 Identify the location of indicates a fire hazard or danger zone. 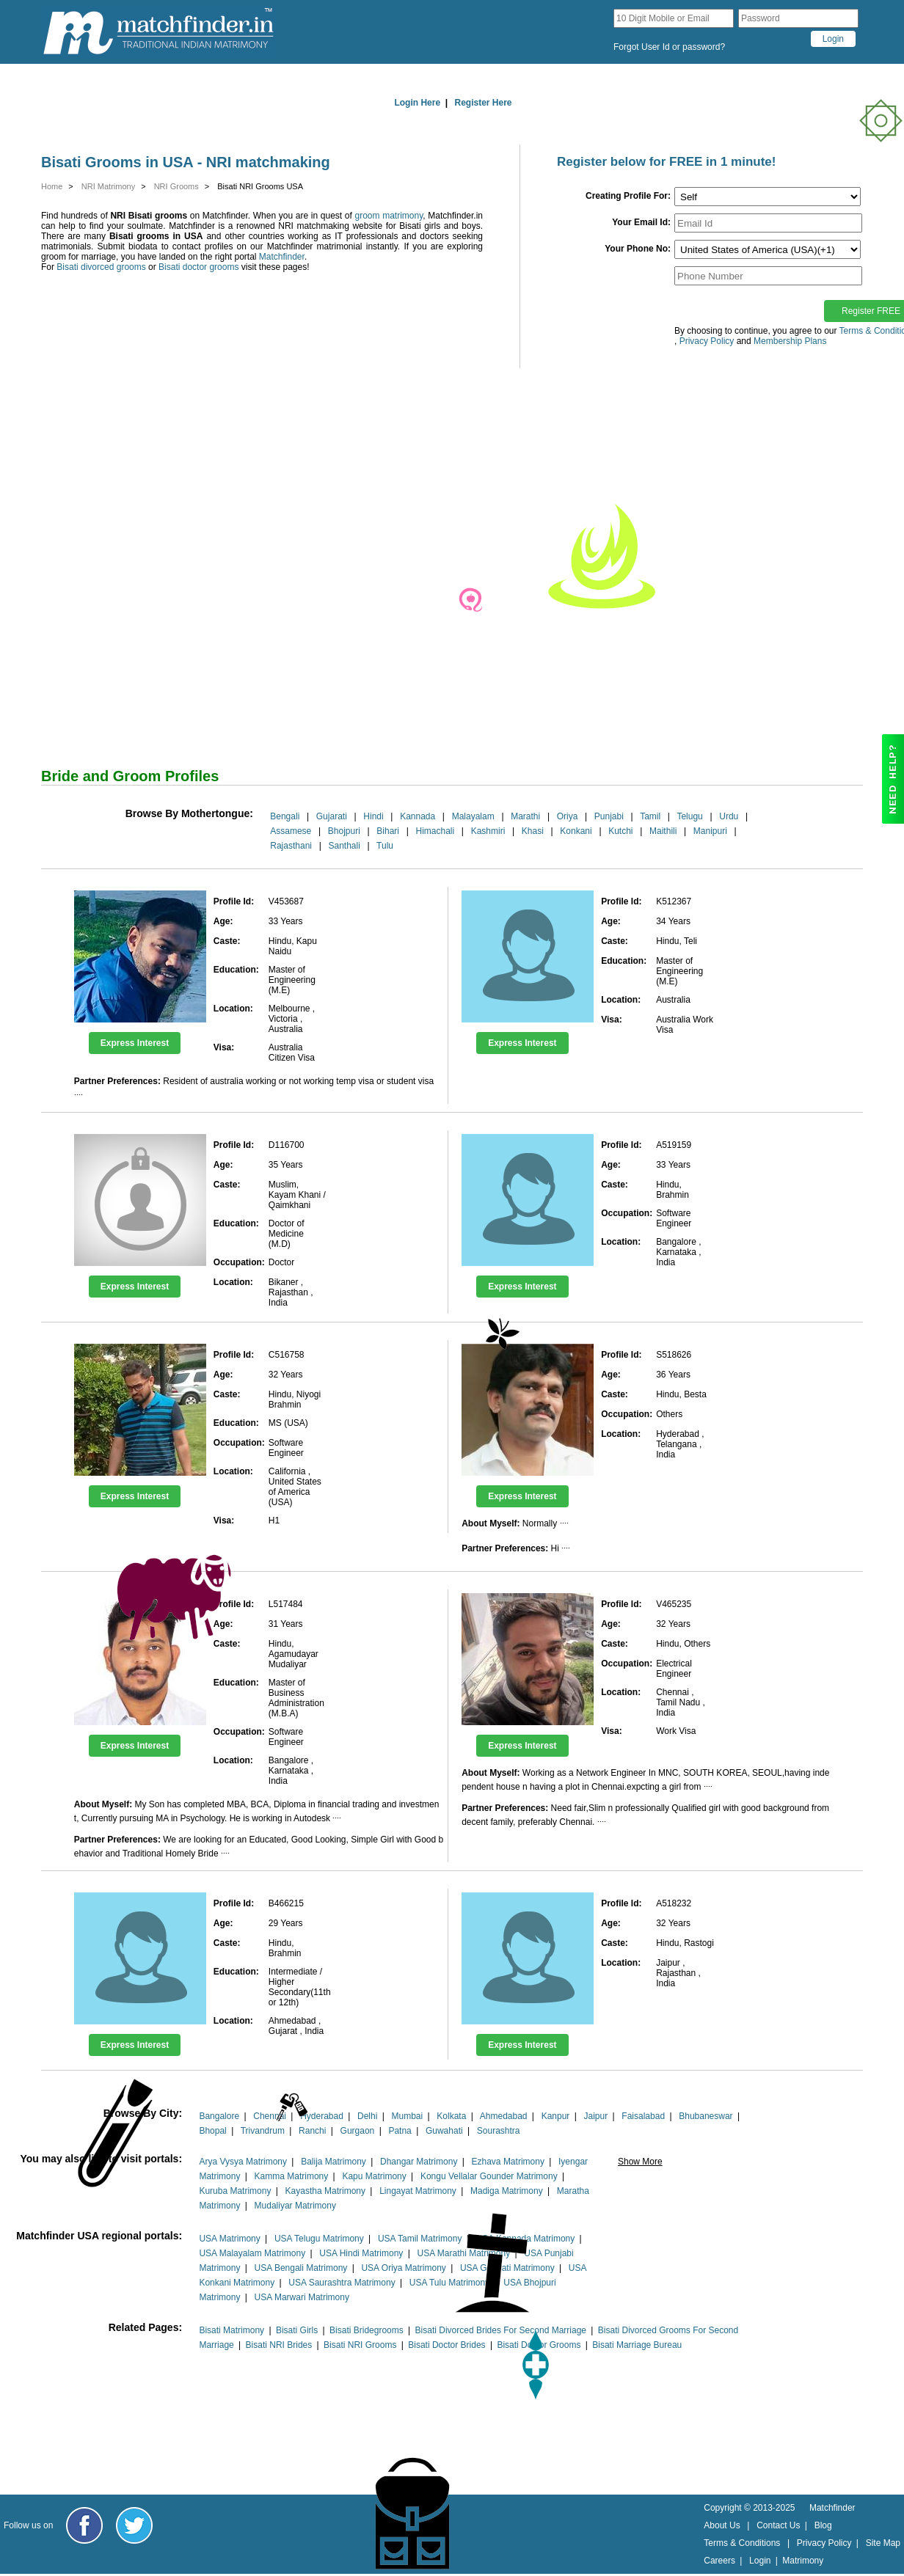
(602, 555).